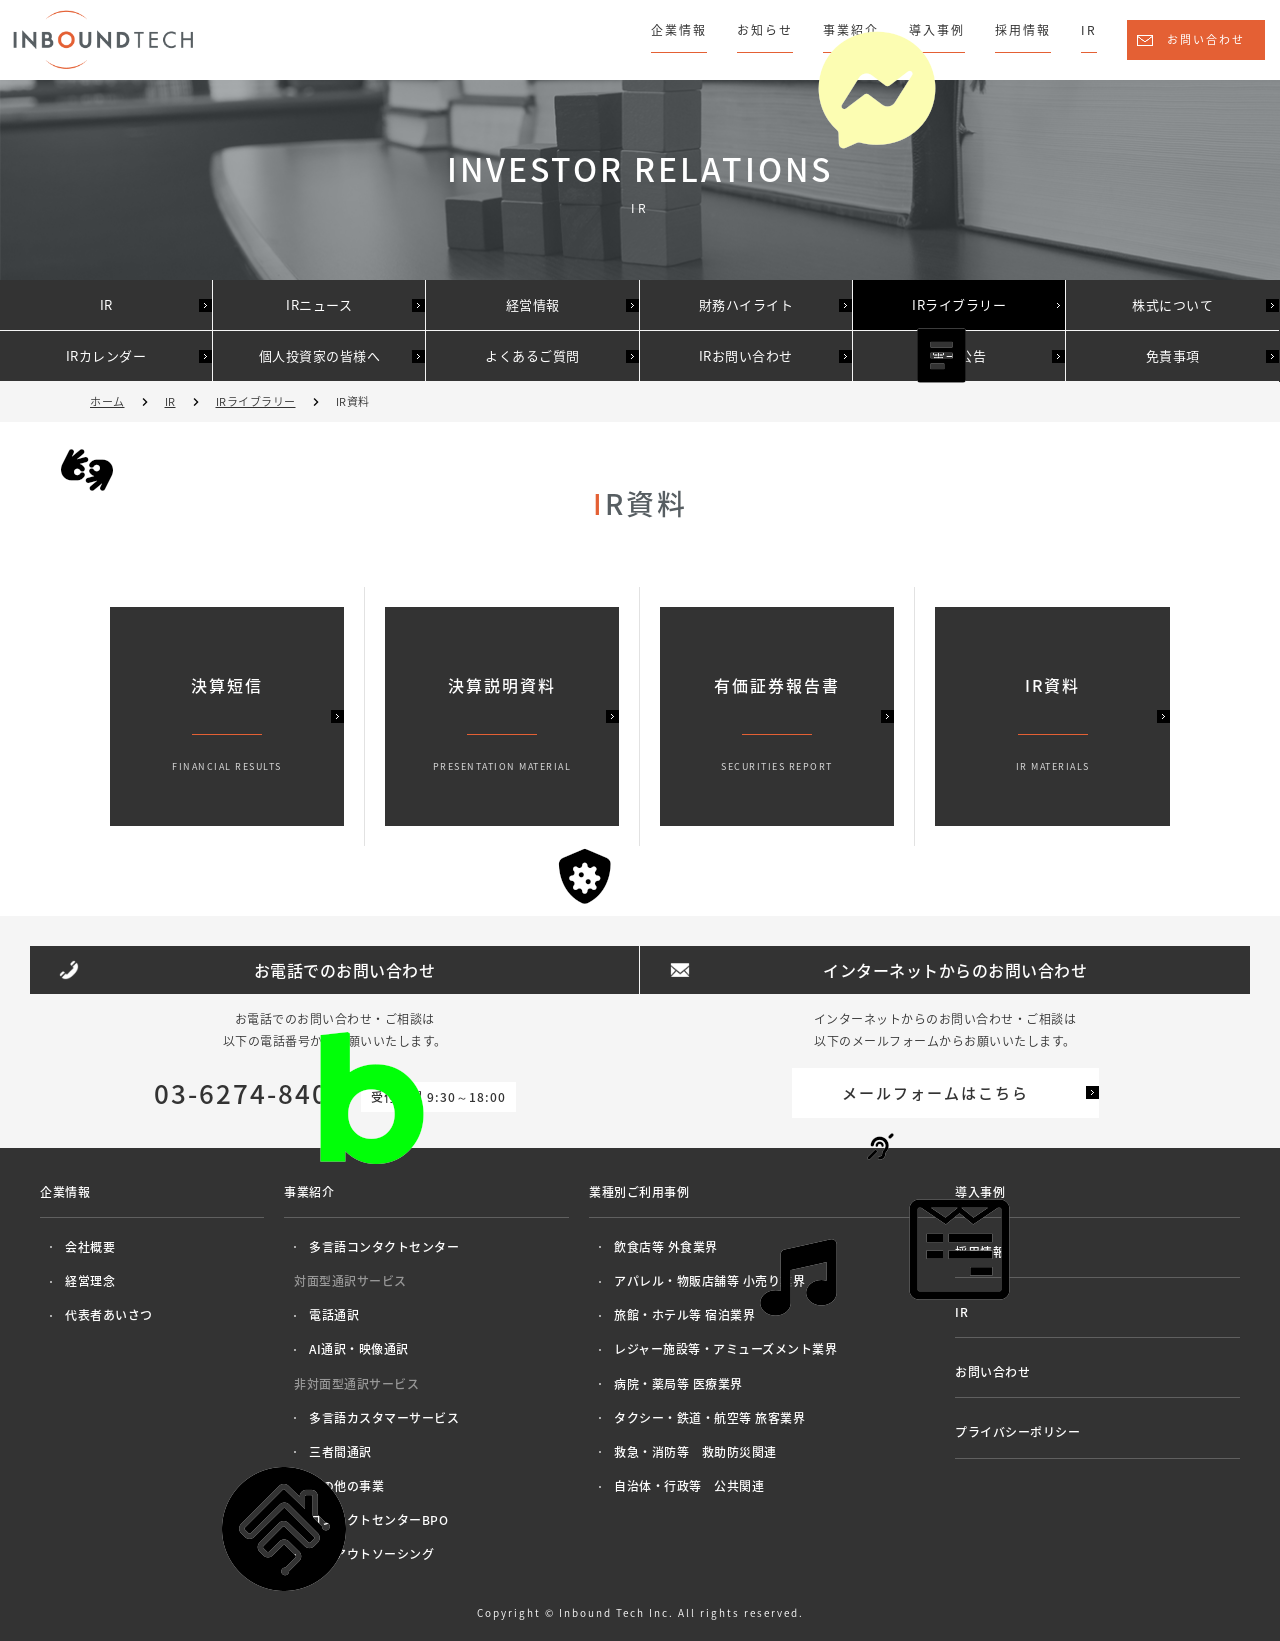 This screenshot has width=1280, height=1641. What do you see at coordinates (284, 1529) in the screenshot?
I see `open homebridge app settings` at bounding box center [284, 1529].